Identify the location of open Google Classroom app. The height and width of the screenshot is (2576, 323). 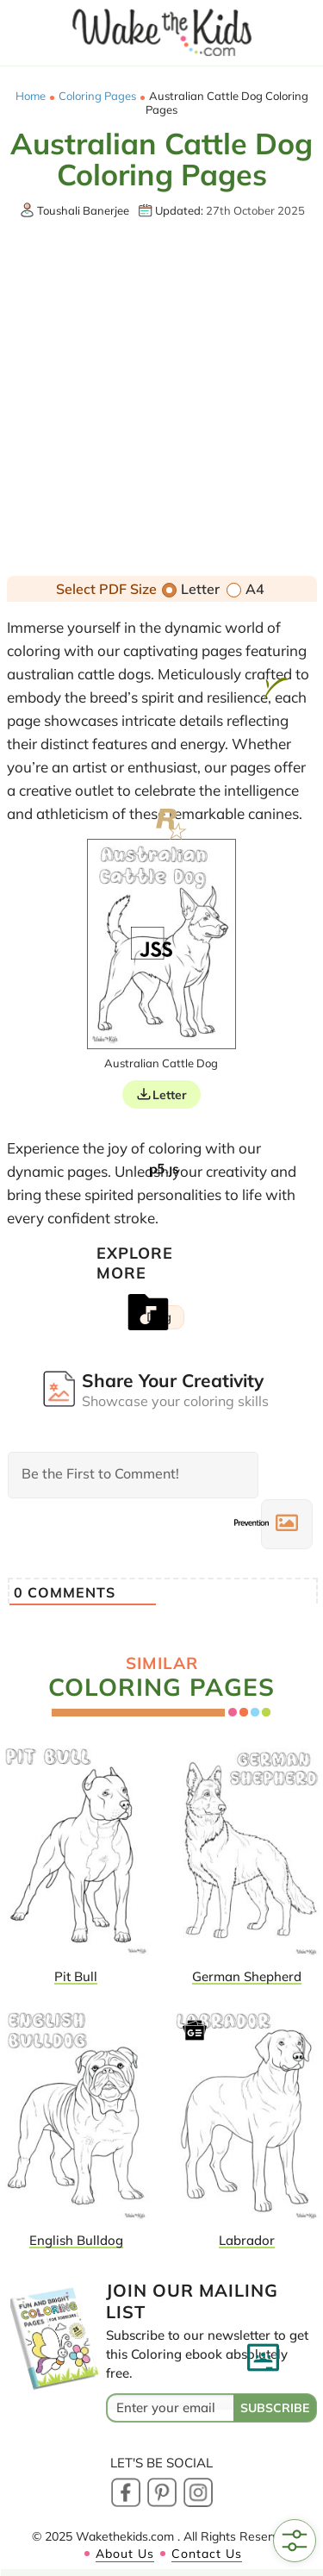
(263, 2357).